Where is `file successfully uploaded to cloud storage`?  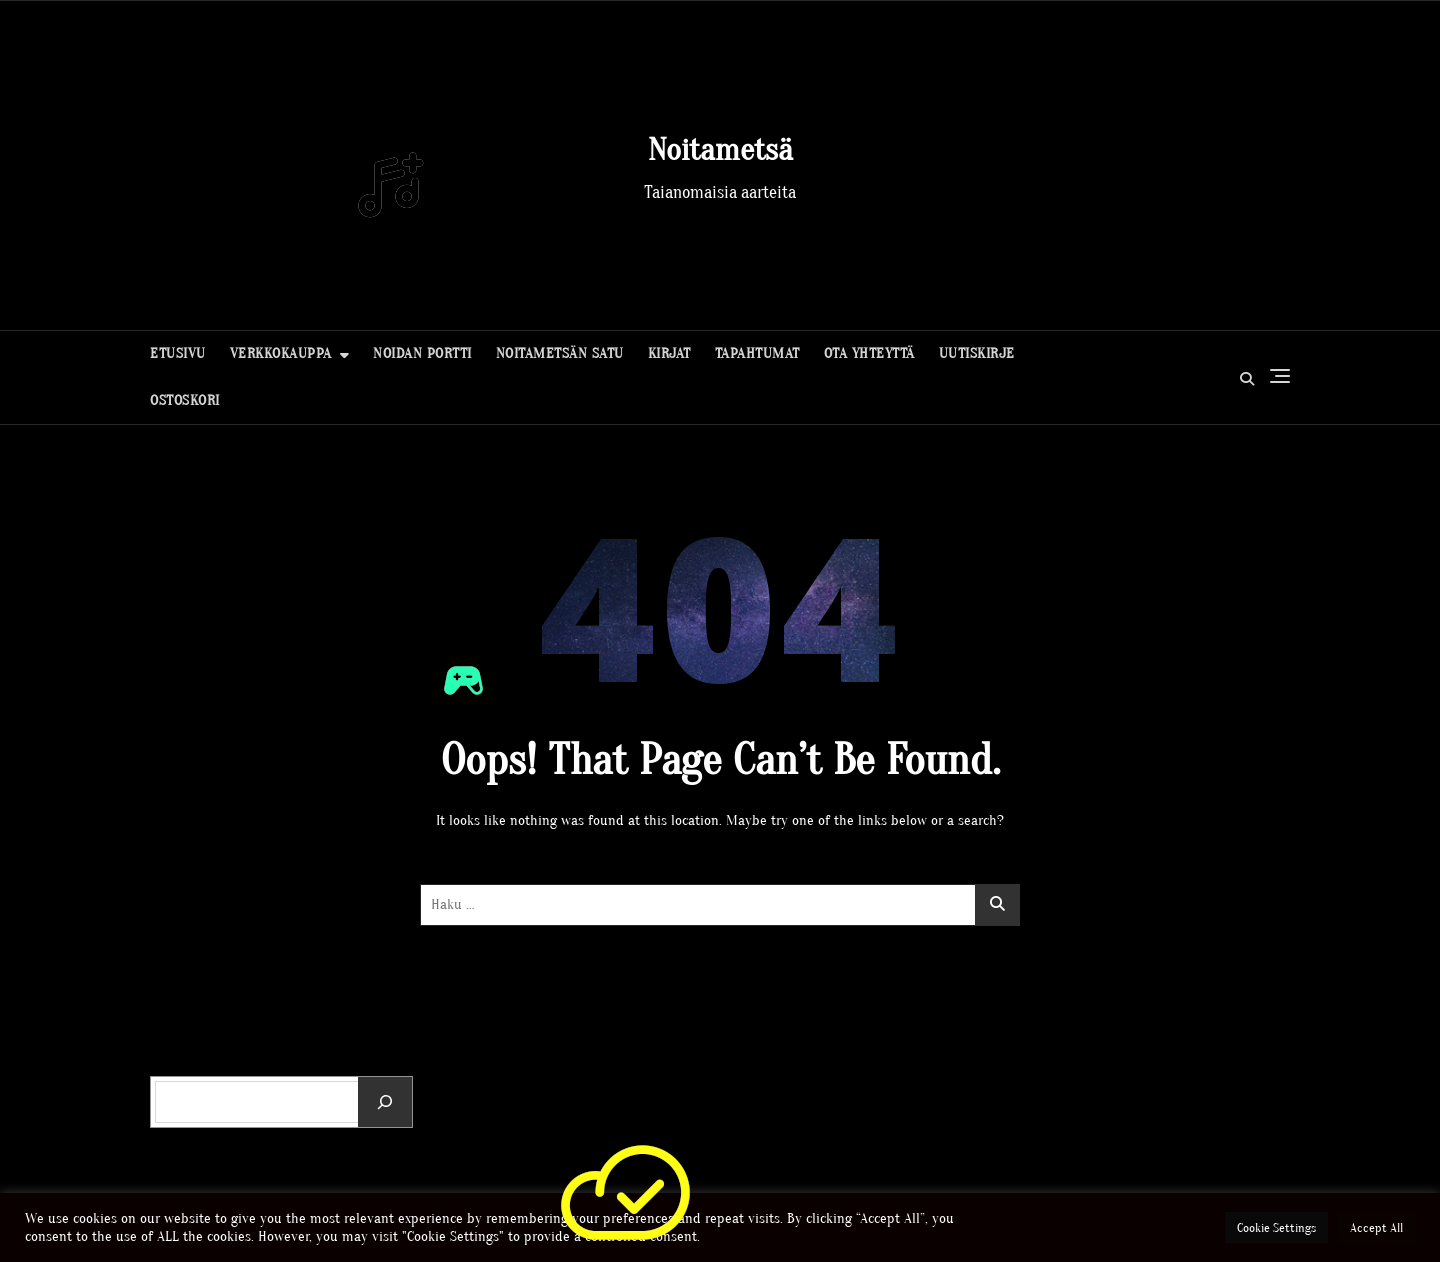 file successfully uploaded to cloud storage is located at coordinates (625, 1192).